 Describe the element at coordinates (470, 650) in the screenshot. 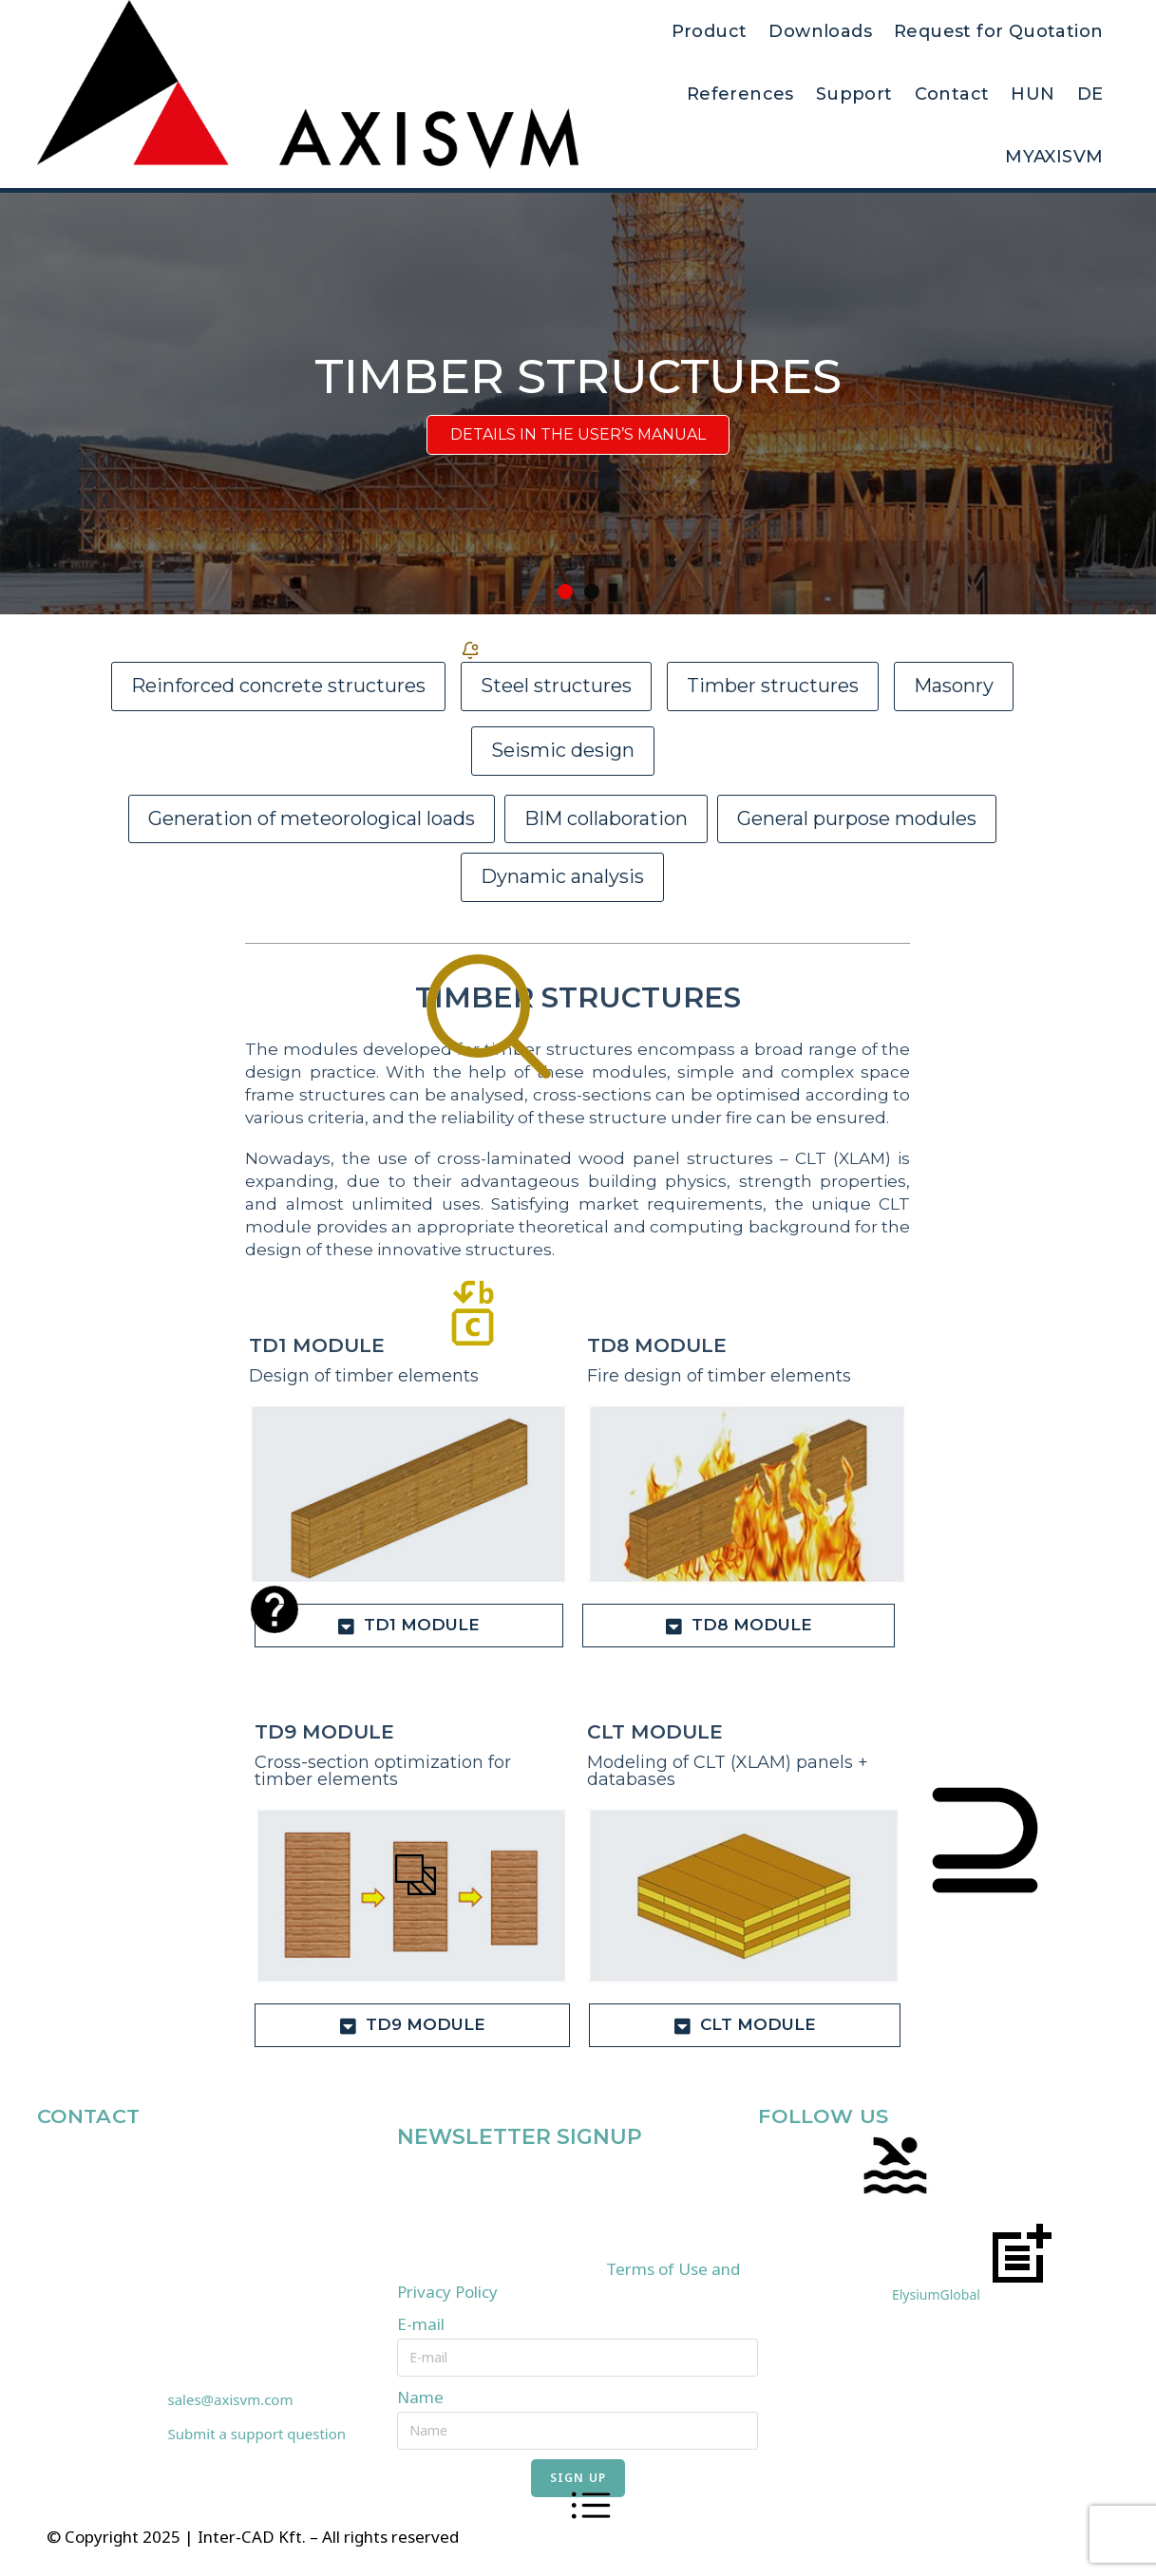

I see `indicates new notifications` at that location.